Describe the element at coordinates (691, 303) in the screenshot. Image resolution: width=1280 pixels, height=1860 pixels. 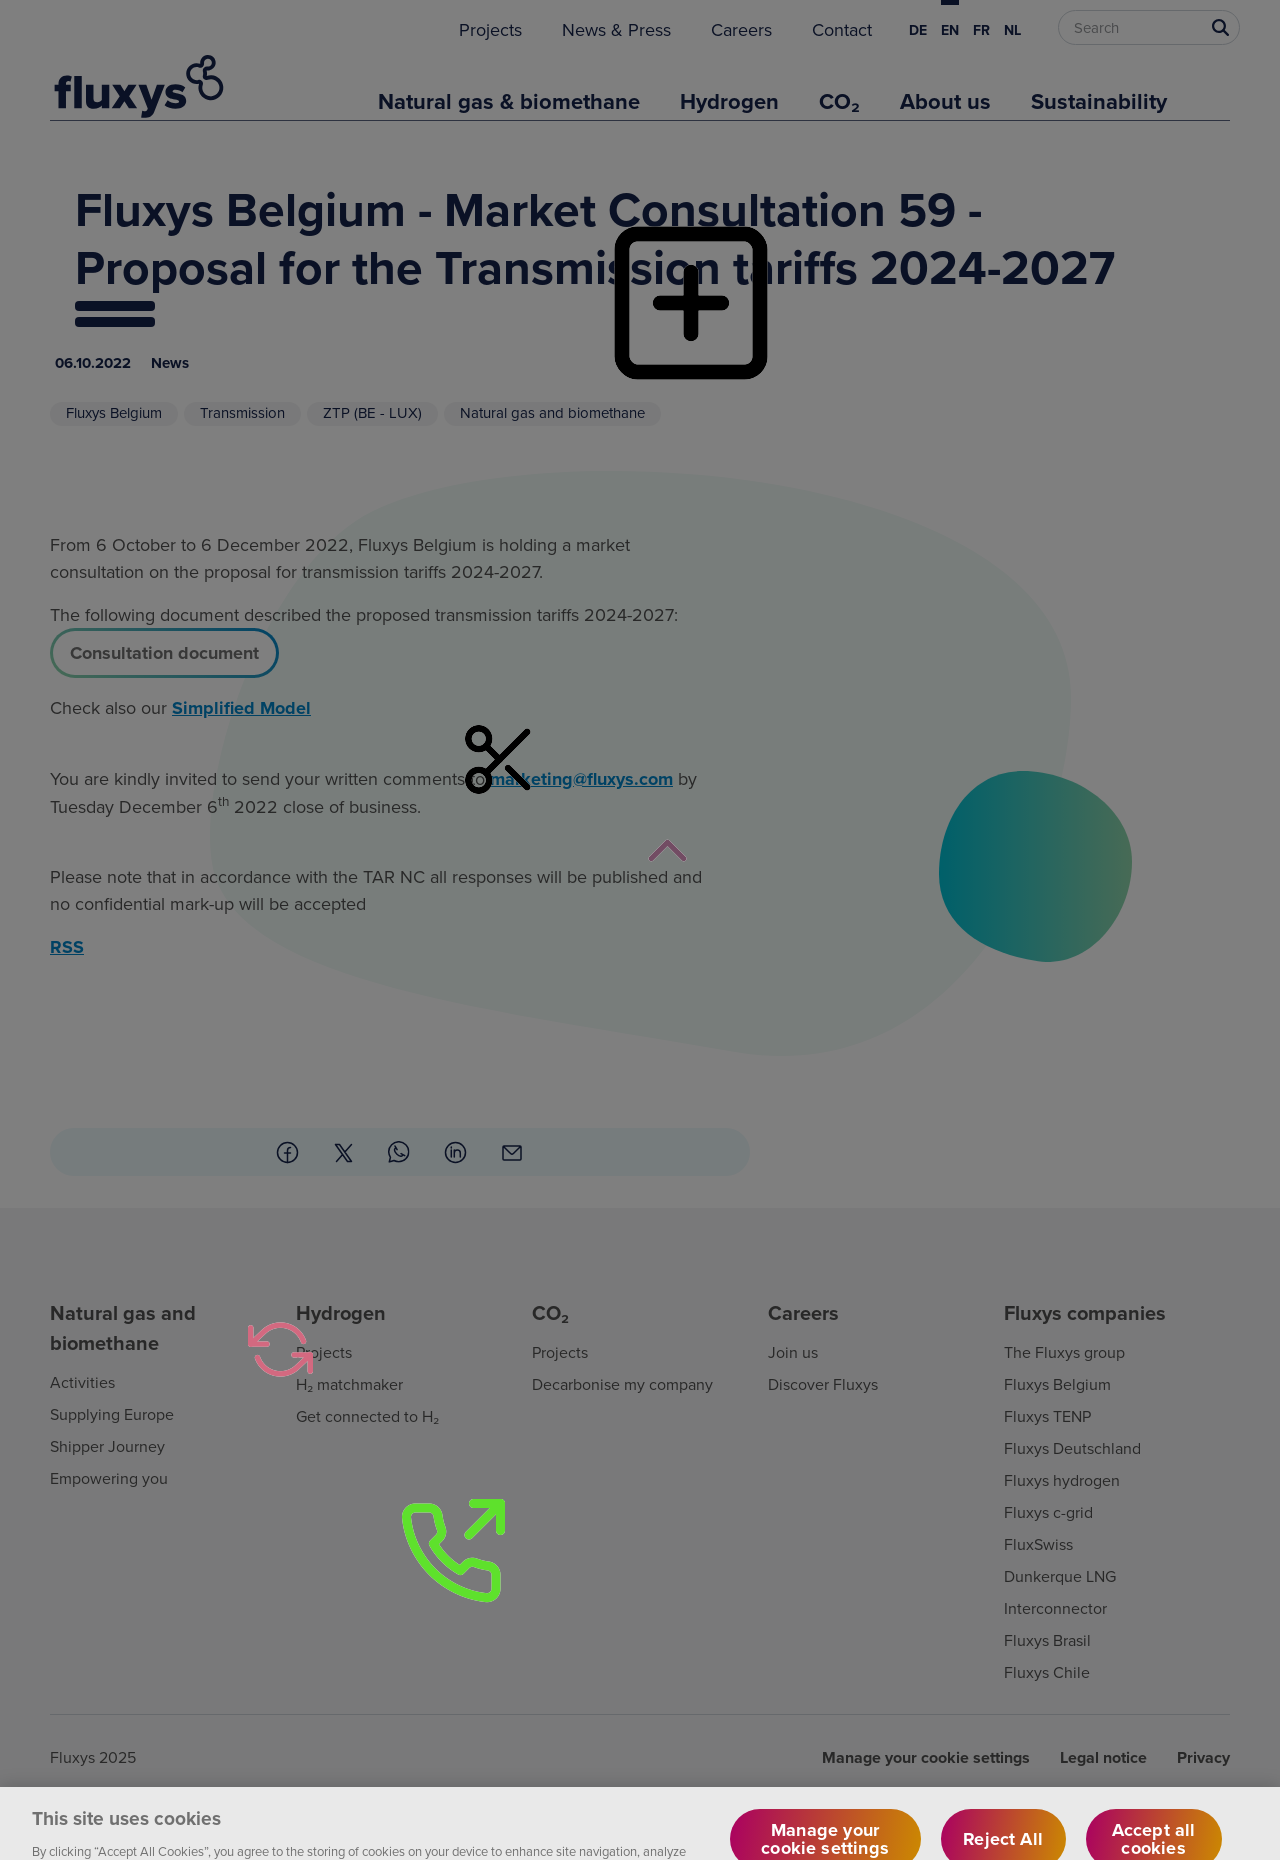
I see `add a new item or entry` at that location.